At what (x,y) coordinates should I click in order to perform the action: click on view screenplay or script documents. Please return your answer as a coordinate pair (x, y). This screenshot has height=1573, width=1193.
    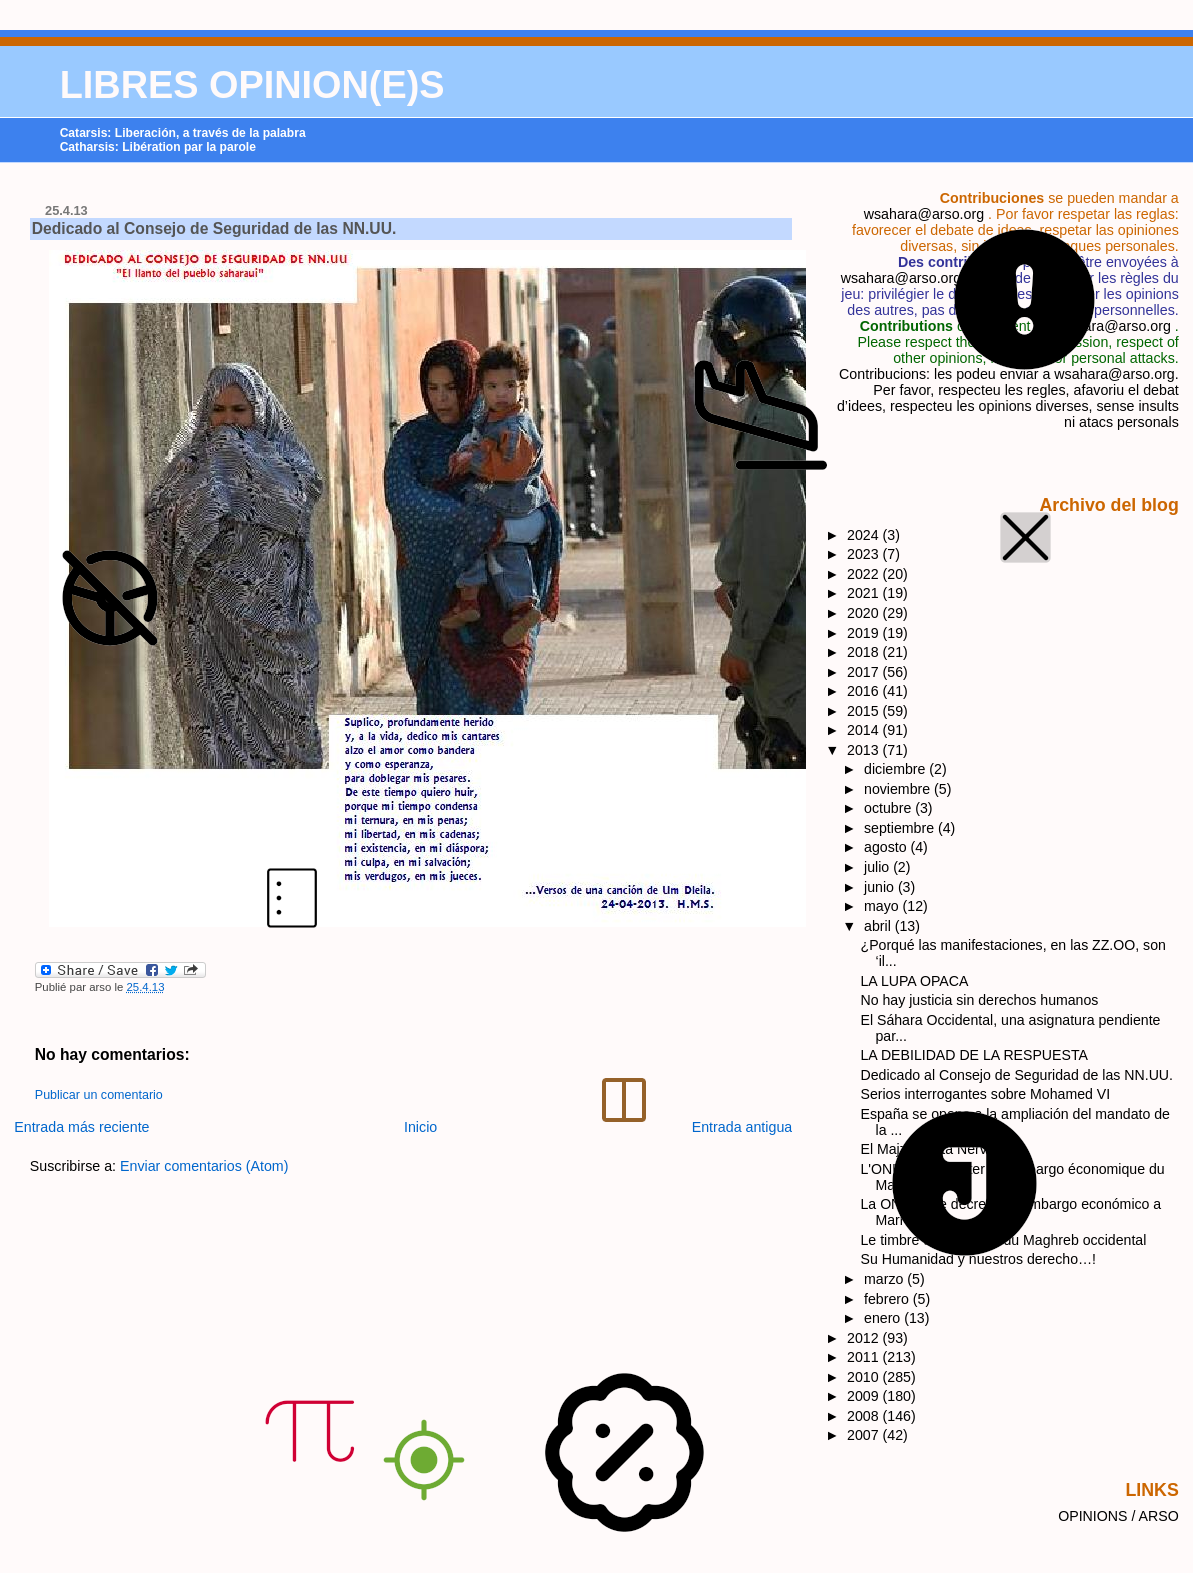
    Looking at the image, I should click on (292, 898).